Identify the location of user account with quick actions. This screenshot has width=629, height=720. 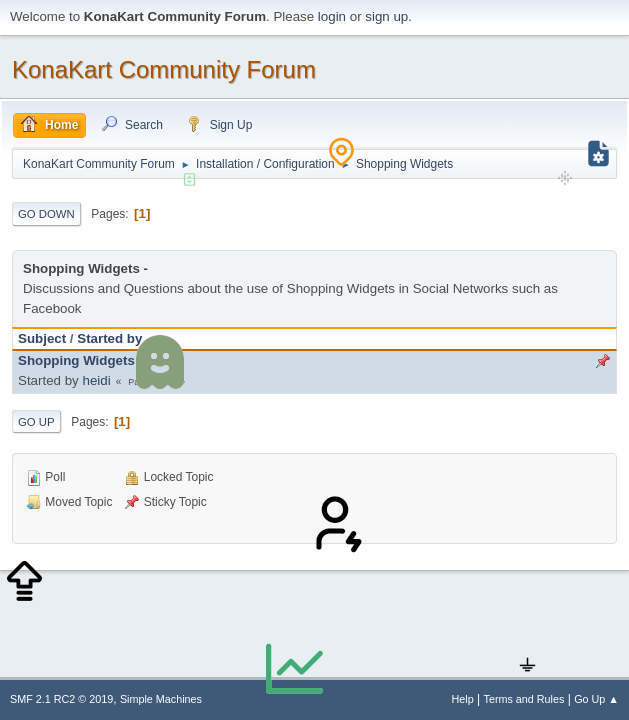
(335, 523).